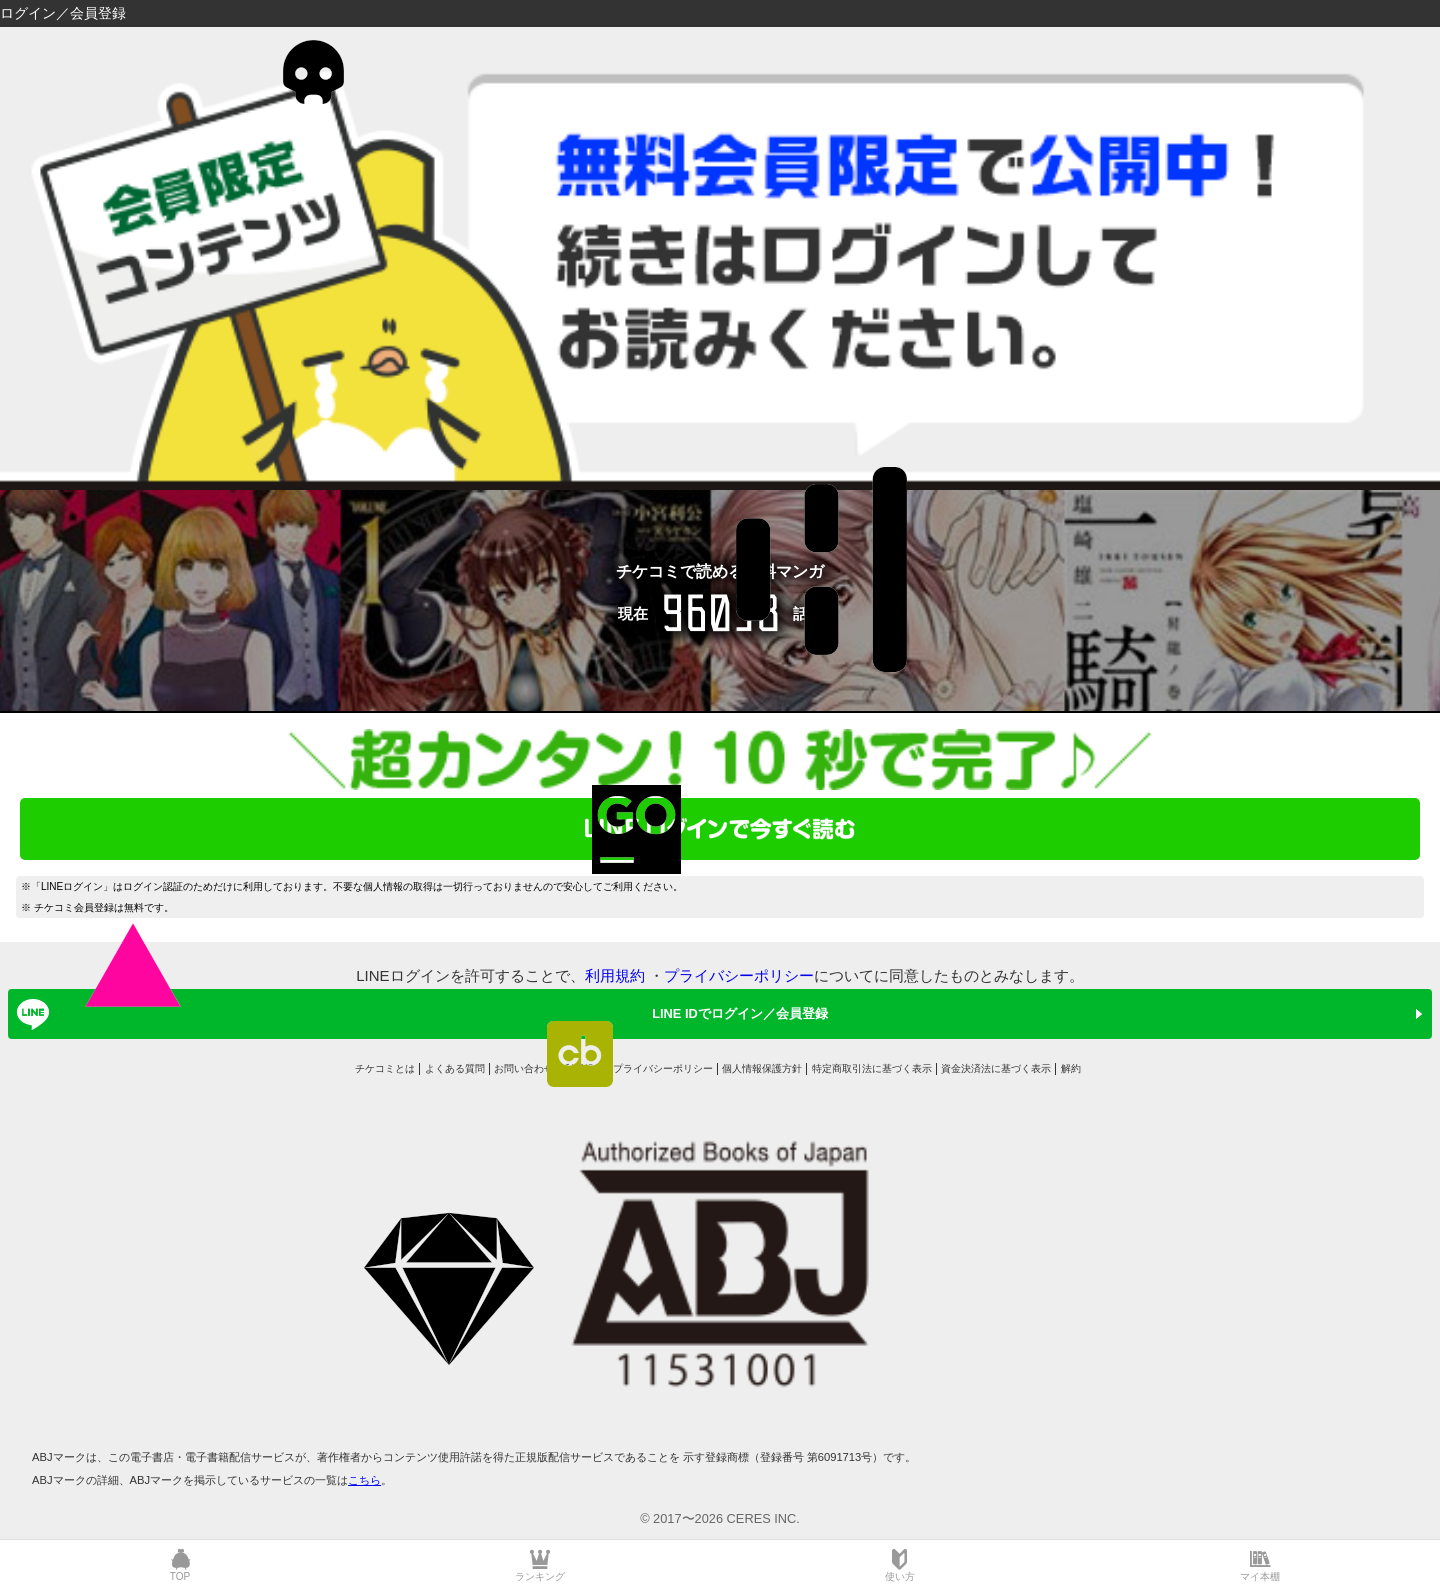  What do you see at coordinates (636, 829) in the screenshot?
I see `open GoLand IDE application` at bounding box center [636, 829].